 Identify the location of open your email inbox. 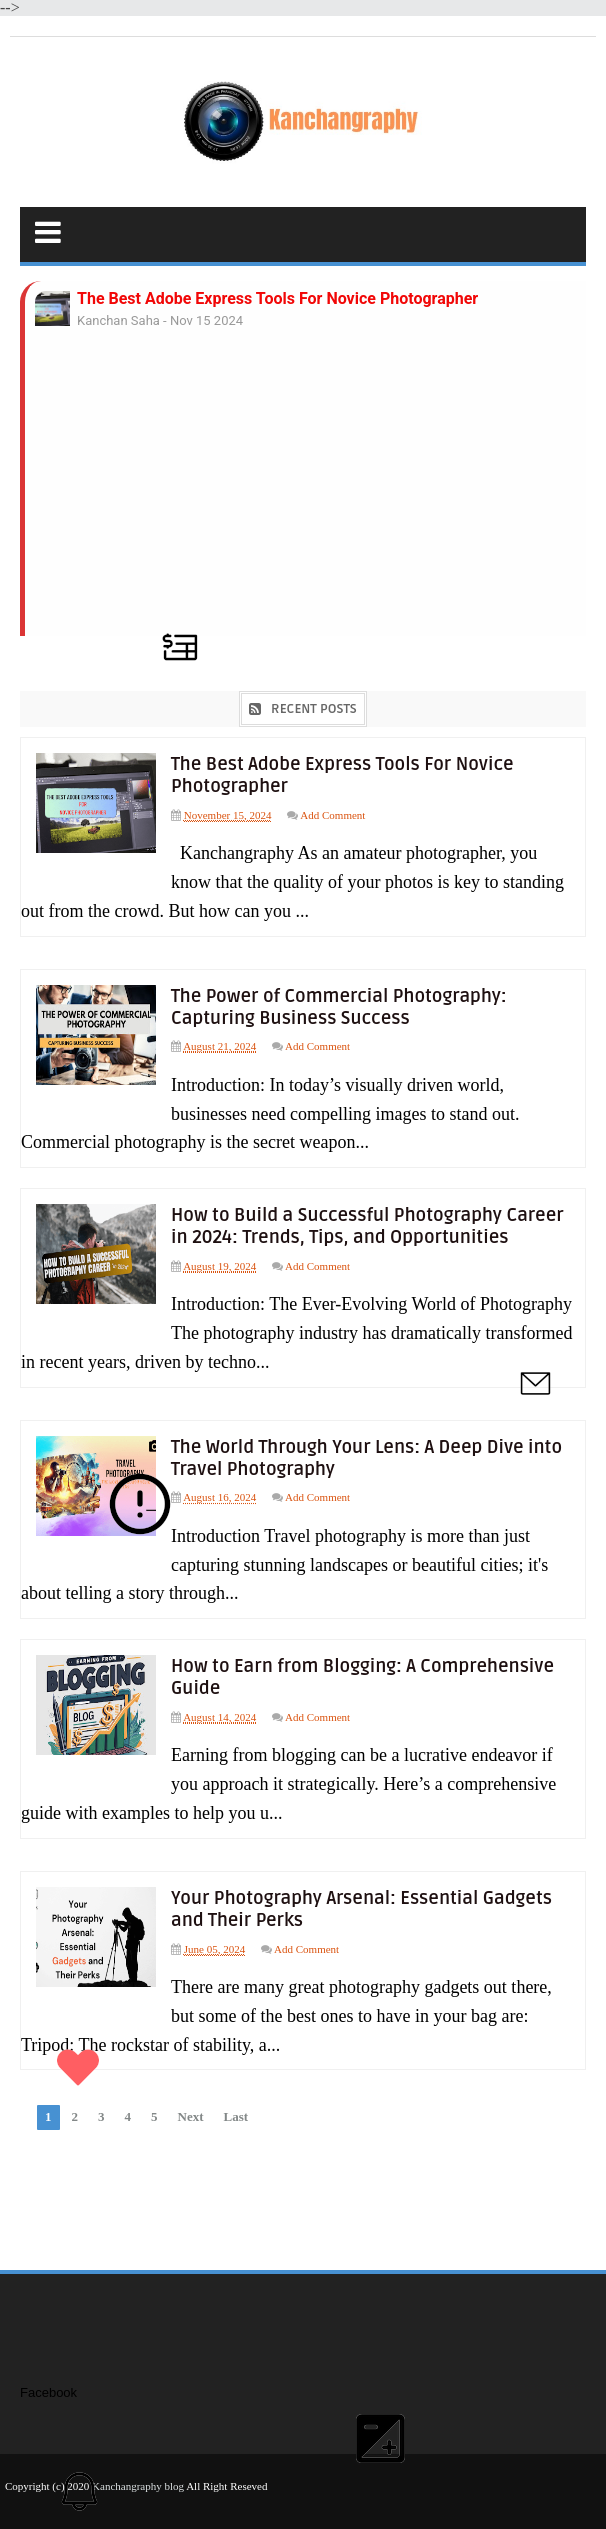
(535, 1383).